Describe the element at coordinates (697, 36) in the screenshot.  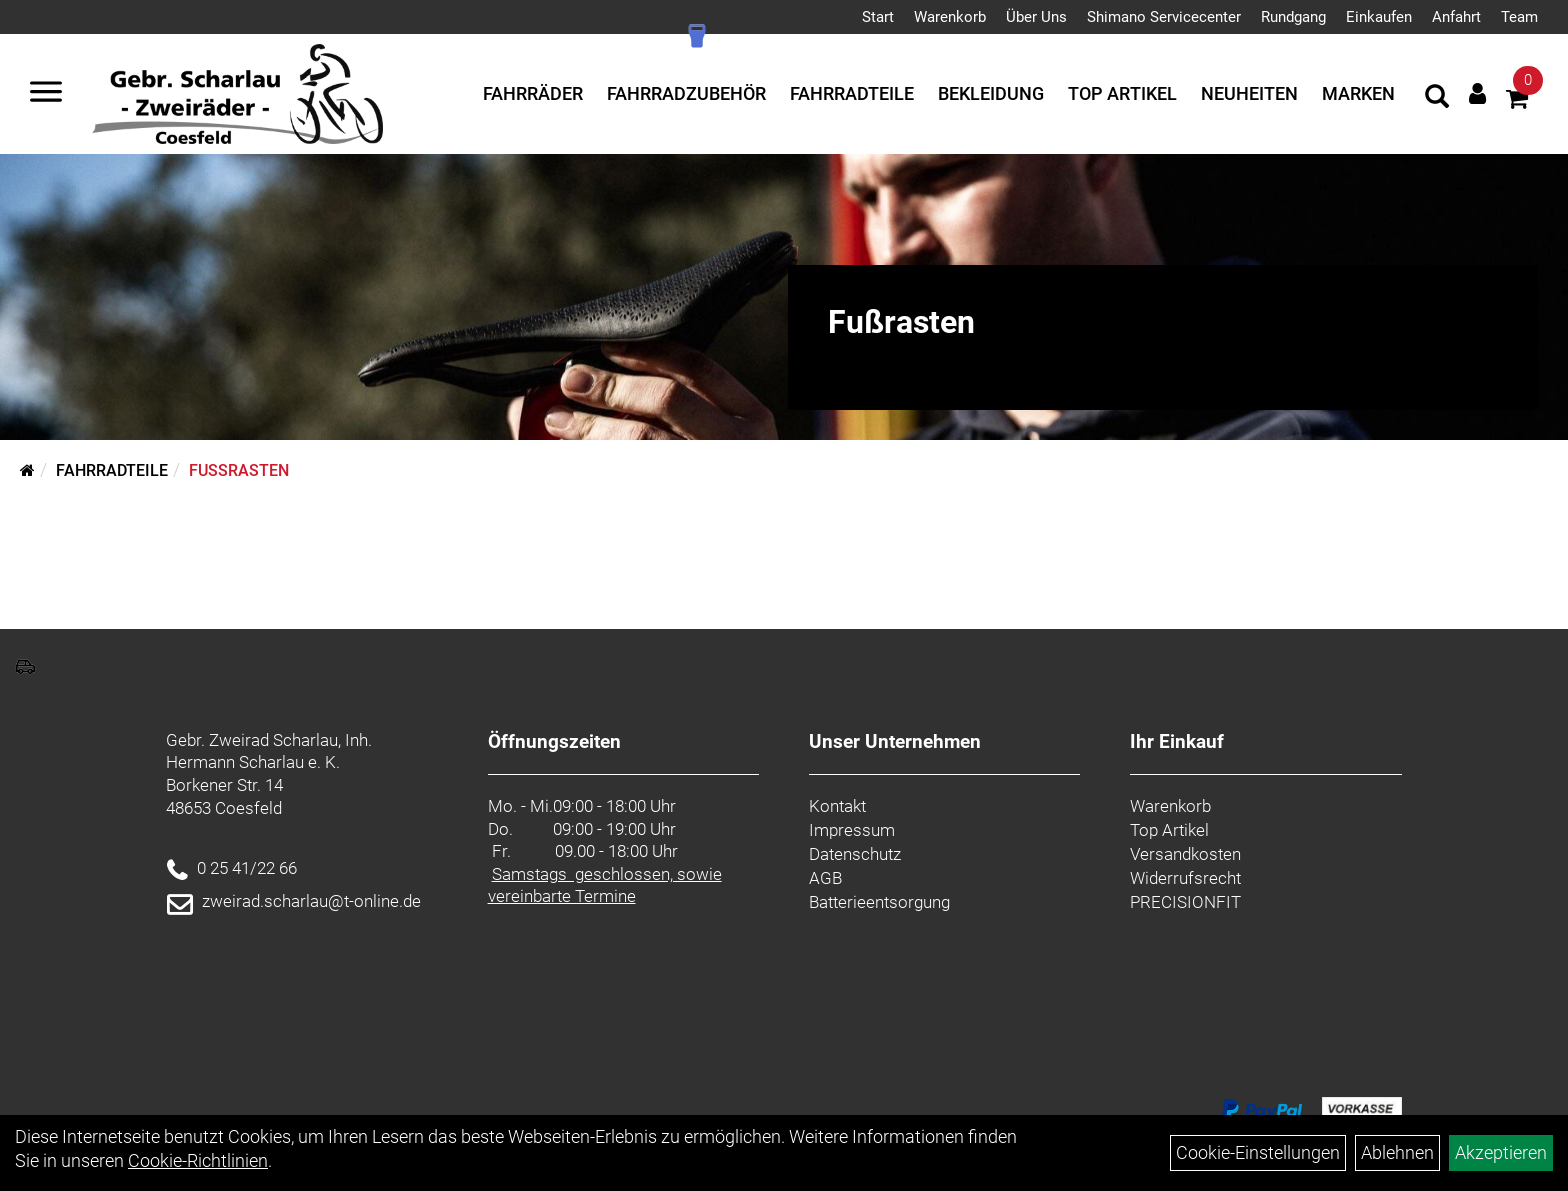
I see `view nearby bars or pubs` at that location.